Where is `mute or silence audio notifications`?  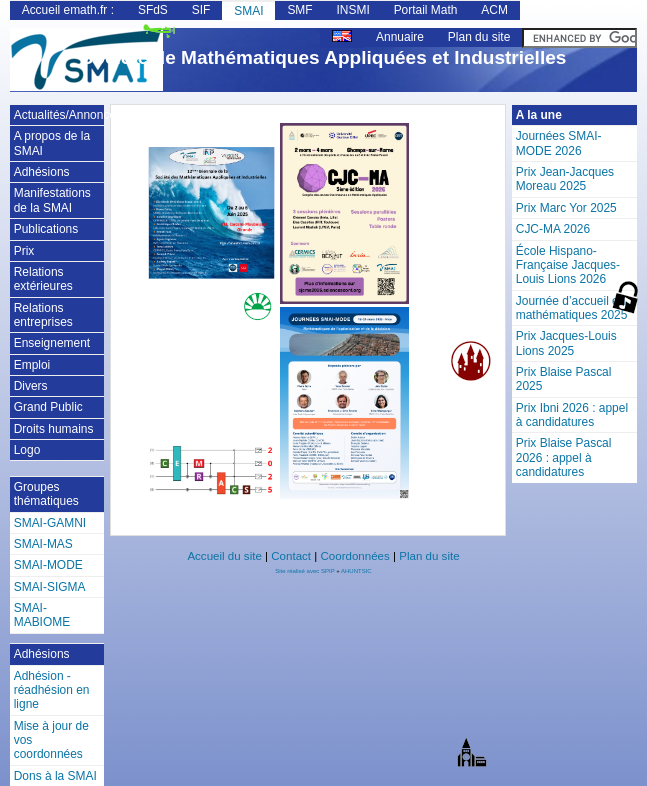
mute or silence audio notifications is located at coordinates (625, 297).